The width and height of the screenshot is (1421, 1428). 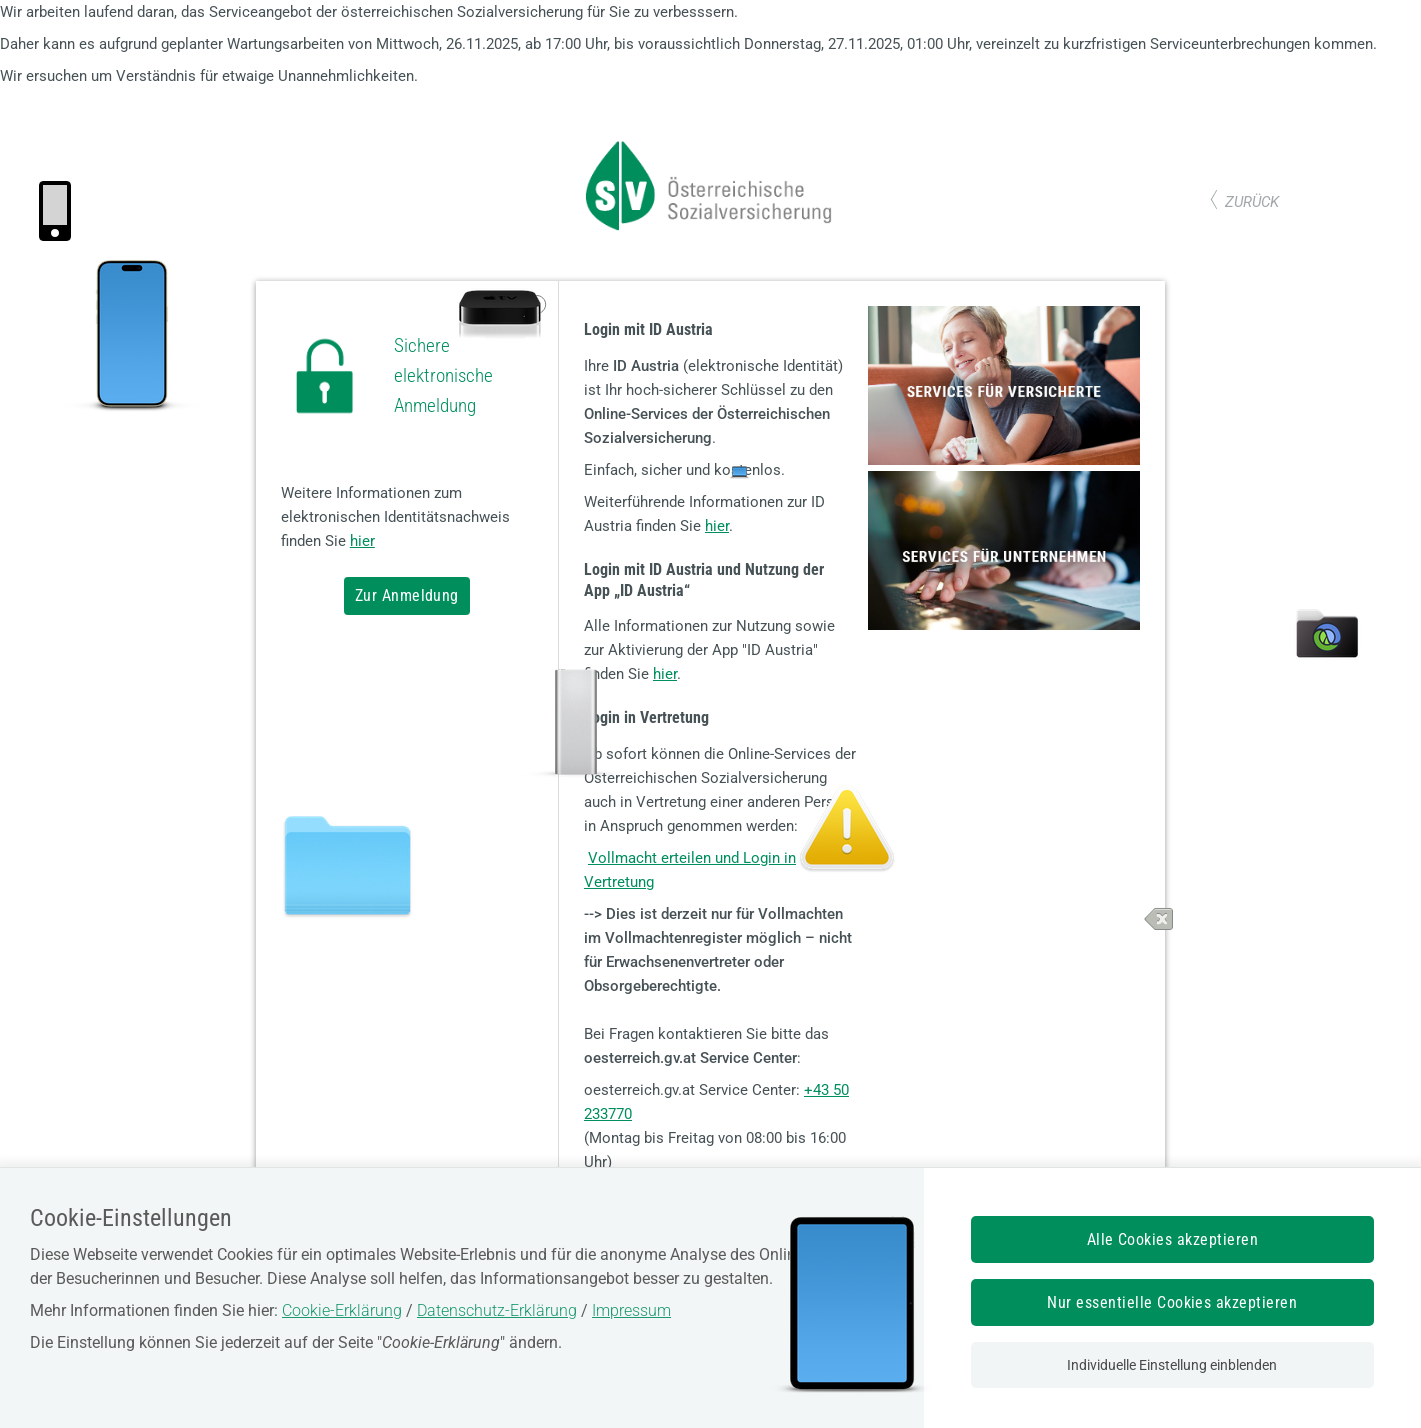 I want to click on apple tv device in connected devices list, so click(x=500, y=316).